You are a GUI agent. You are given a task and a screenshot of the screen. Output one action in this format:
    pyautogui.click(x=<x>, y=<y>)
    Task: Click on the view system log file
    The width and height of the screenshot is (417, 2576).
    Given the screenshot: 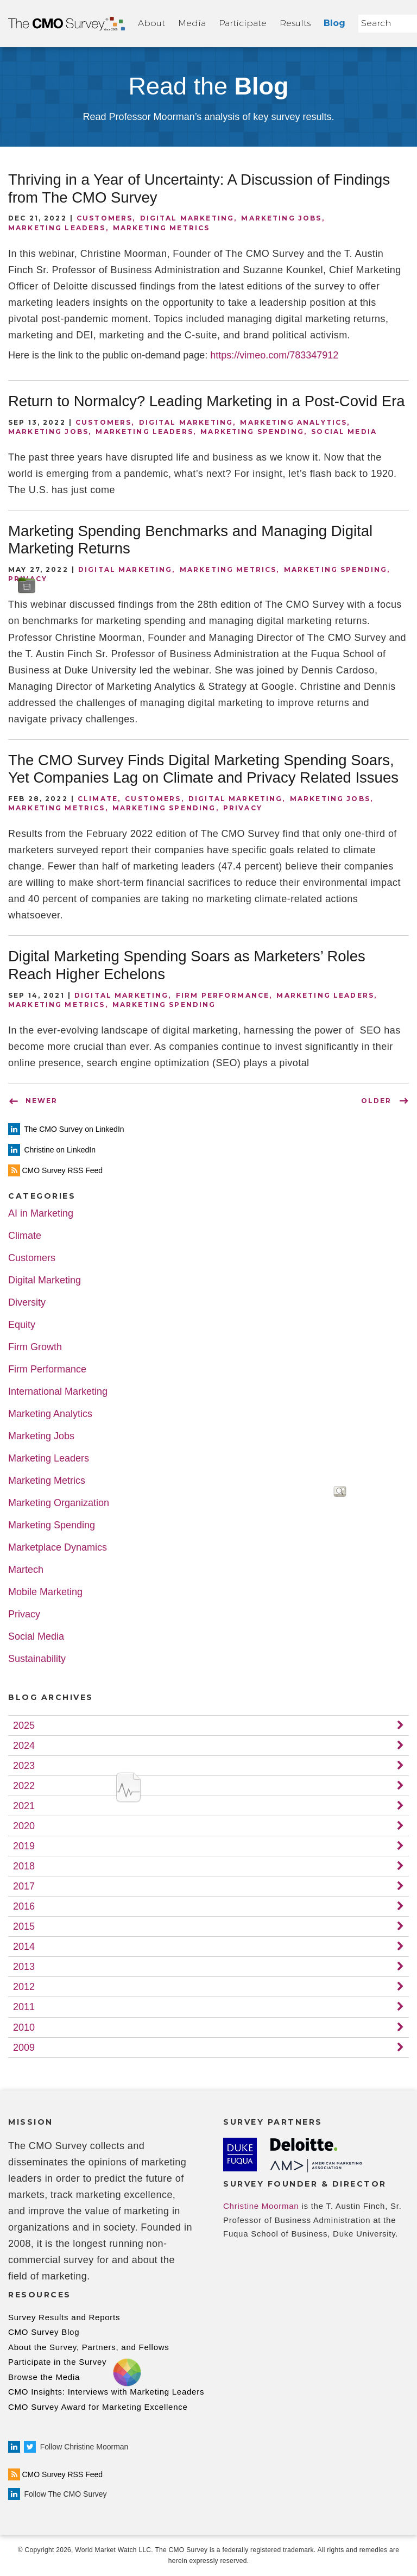 What is the action you would take?
    pyautogui.click(x=128, y=1787)
    